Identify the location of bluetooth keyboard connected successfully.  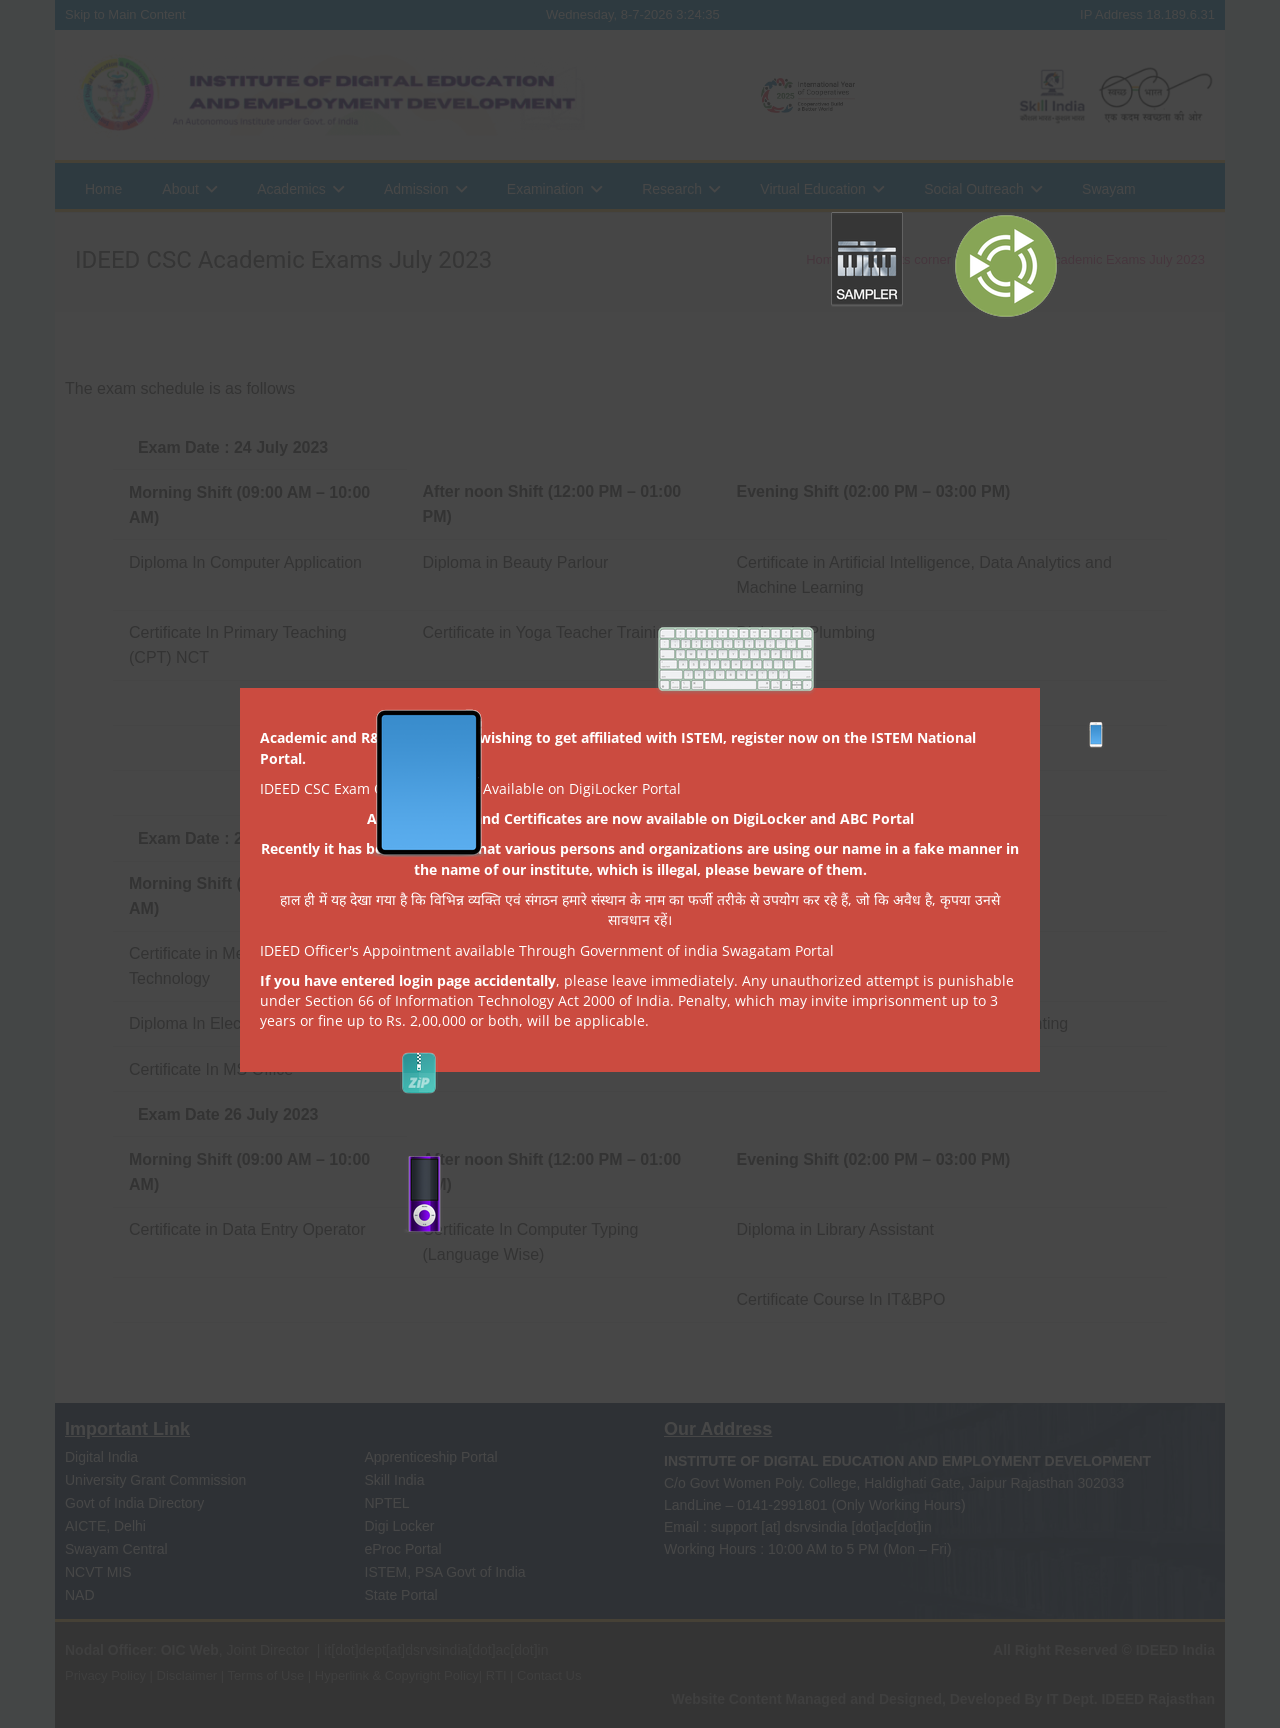
(736, 659).